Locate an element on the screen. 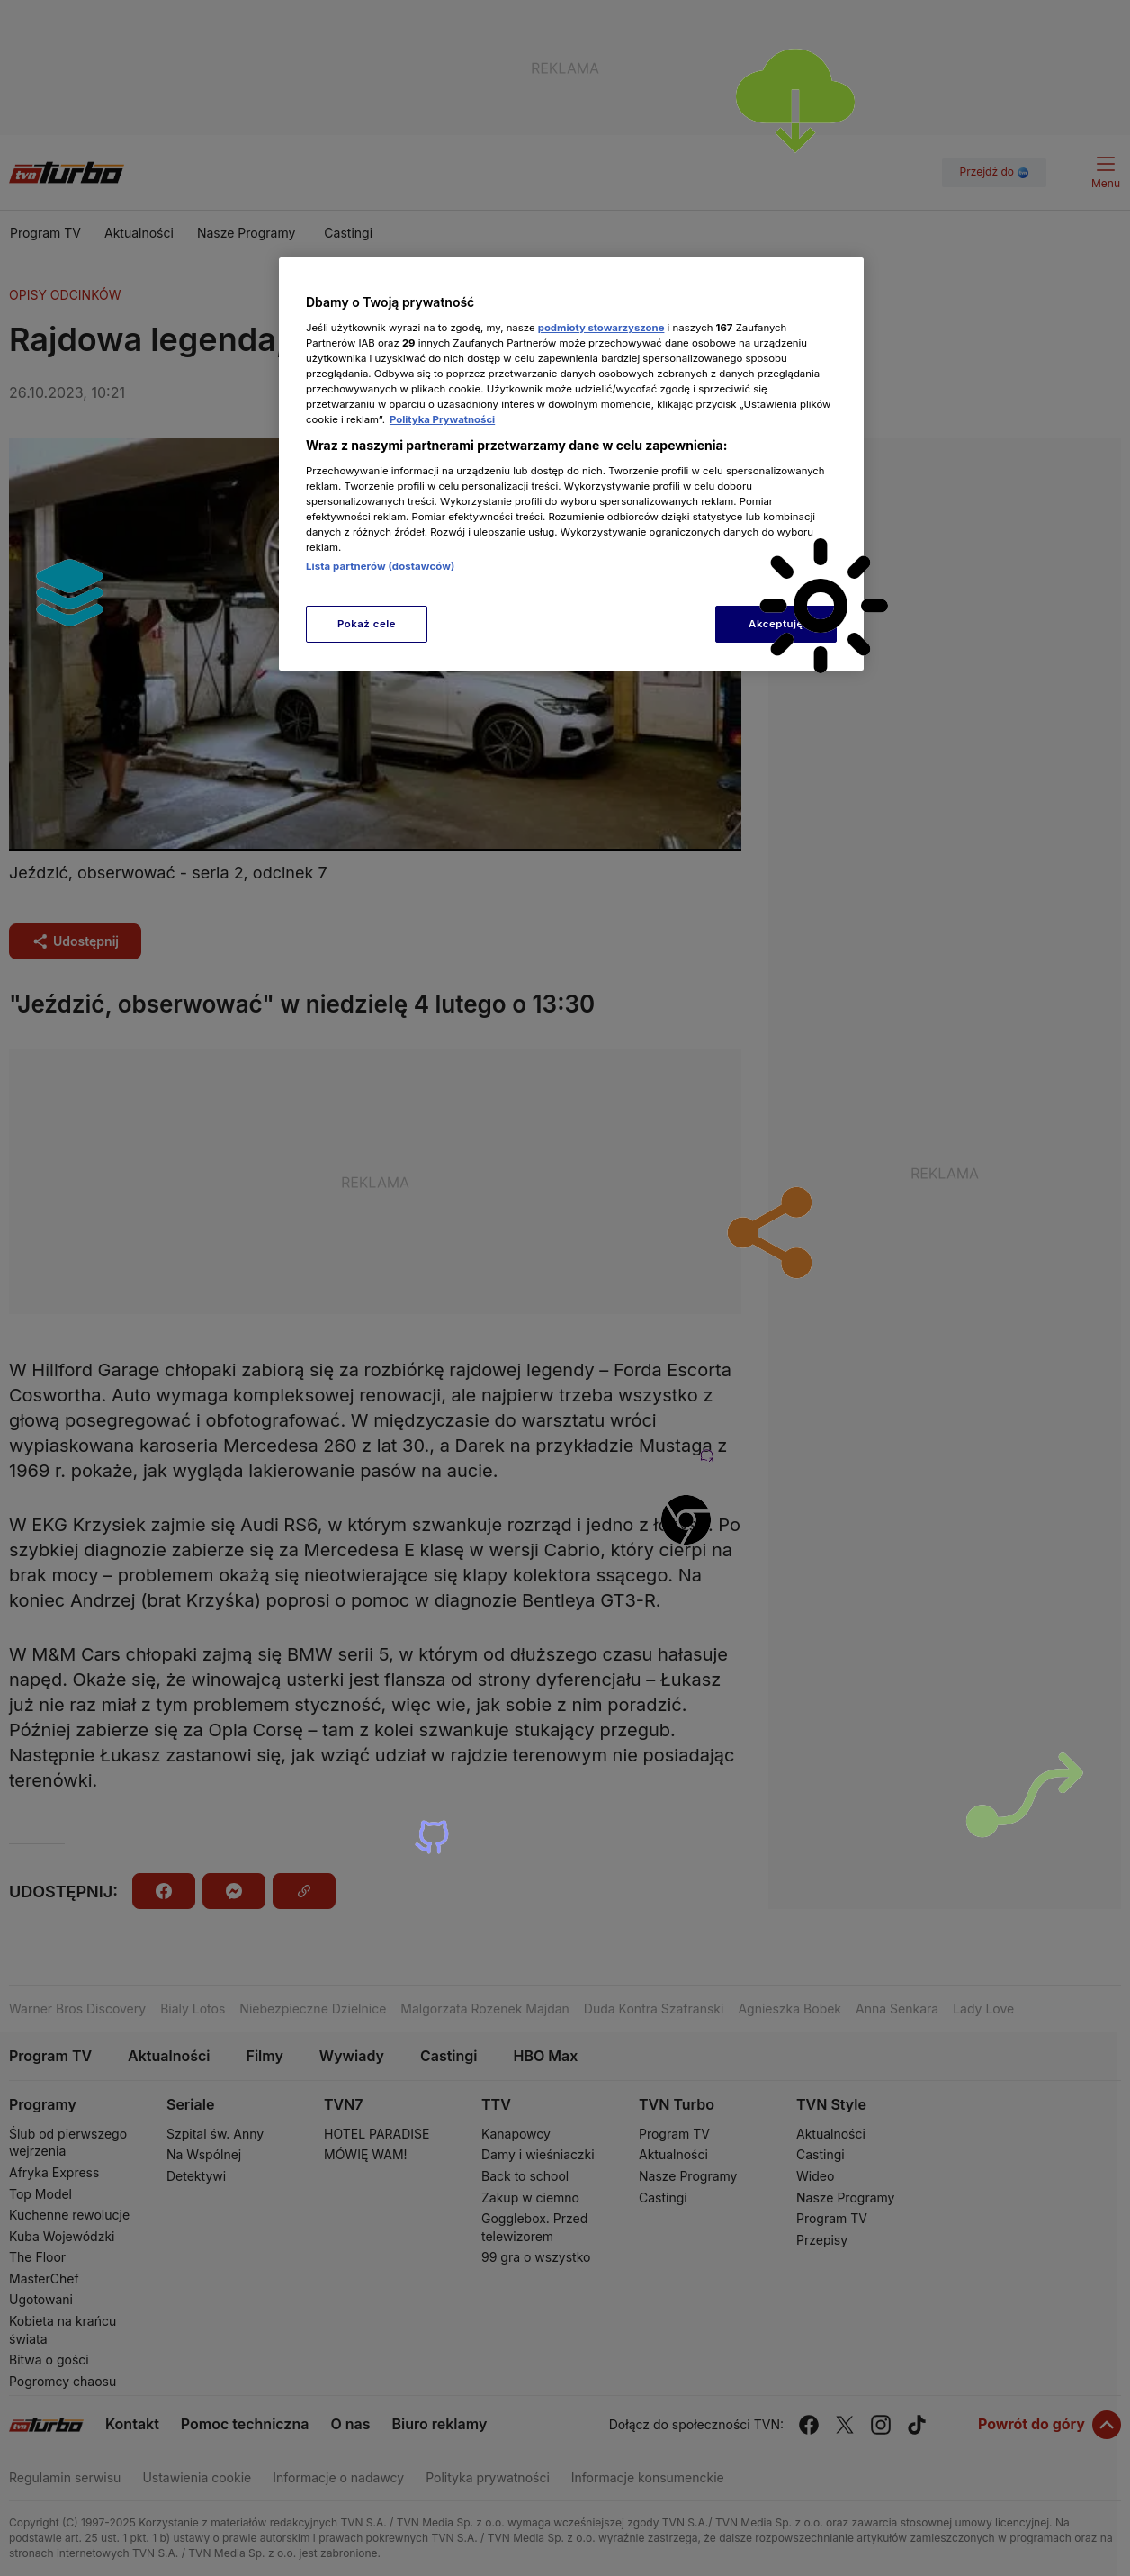 This screenshot has height=2576, width=1130. open link in Google Chrome browser is located at coordinates (686, 1519).